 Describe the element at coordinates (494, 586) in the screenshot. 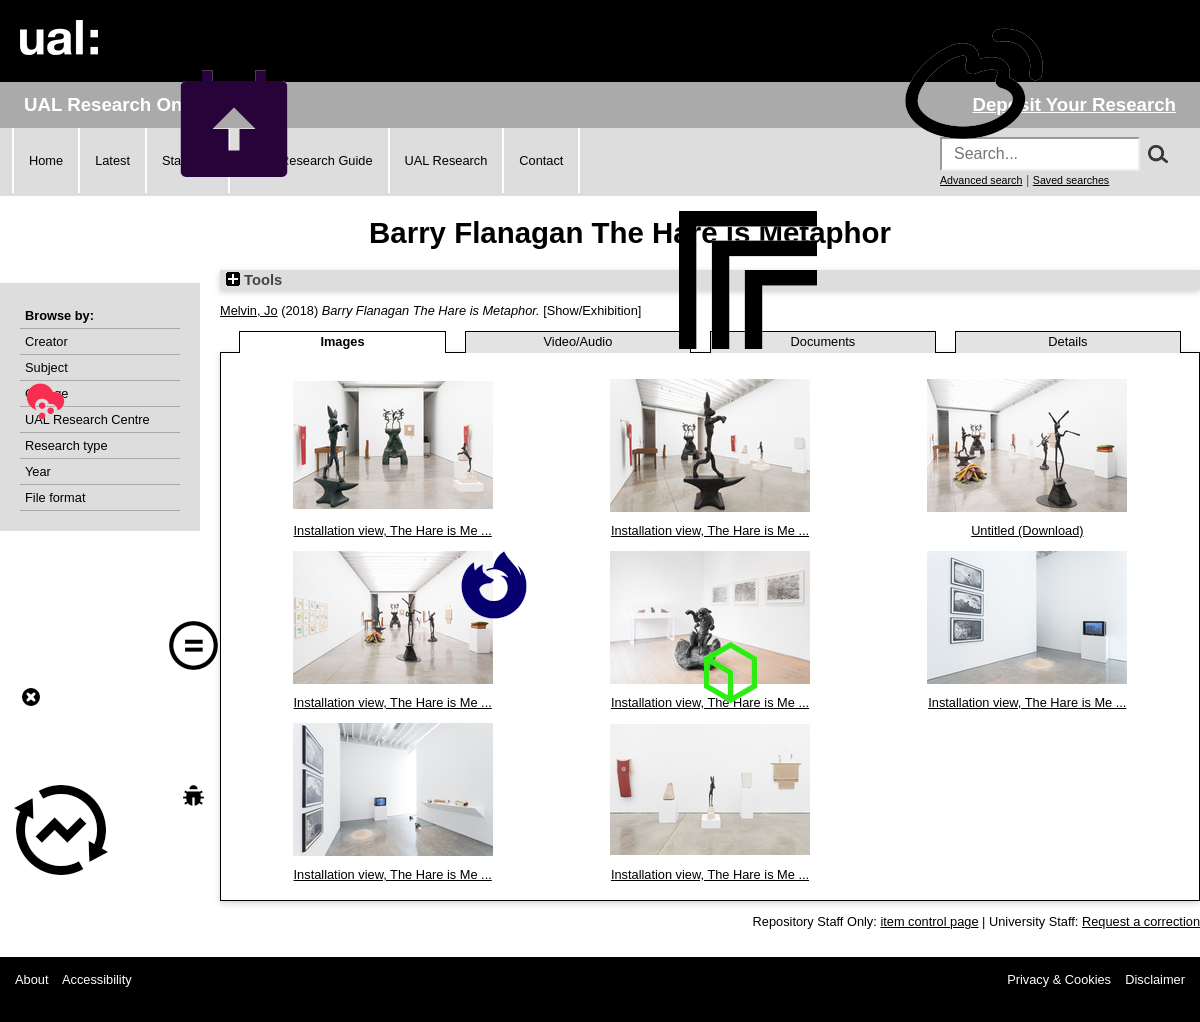

I see `open Firefox browser` at that location.